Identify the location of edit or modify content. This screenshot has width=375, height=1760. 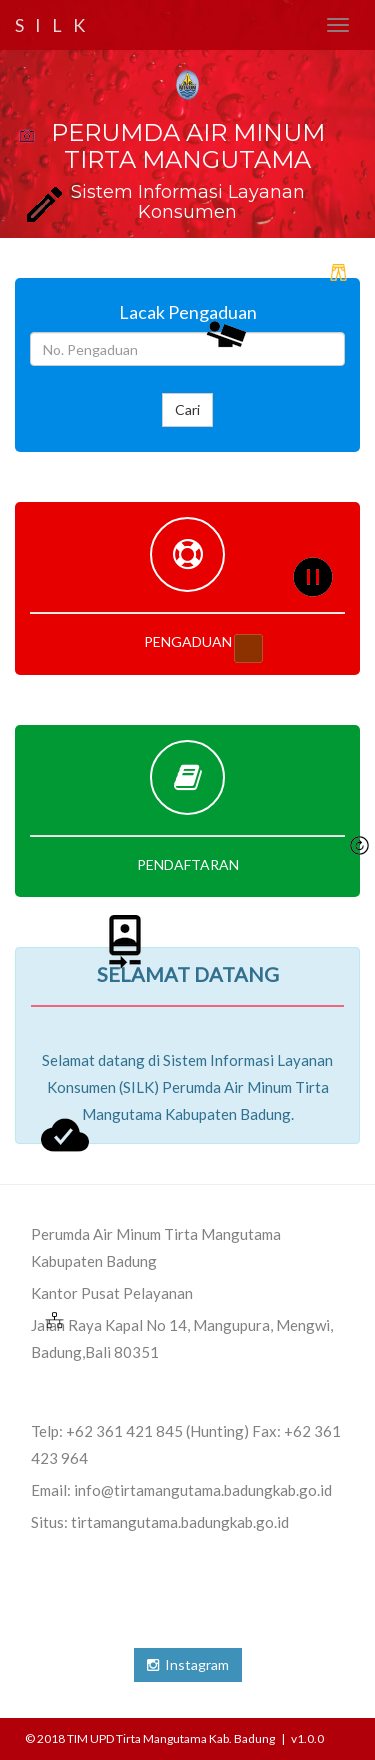
(44, 204).